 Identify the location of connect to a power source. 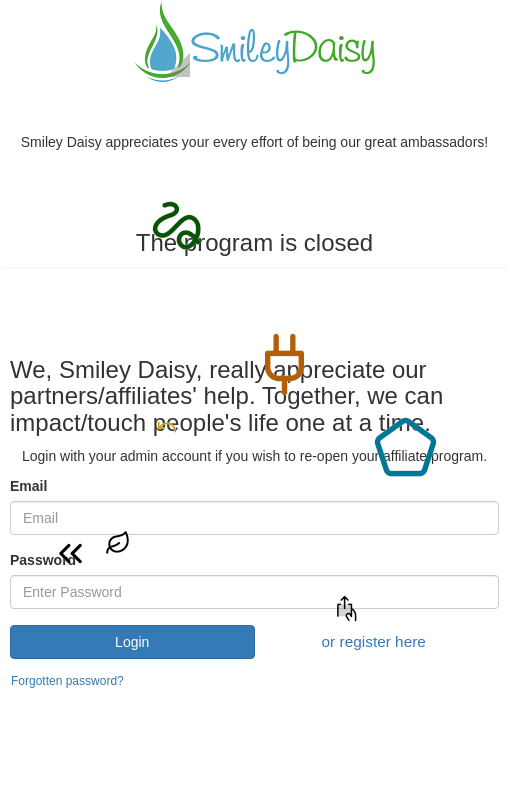
(284, 364).